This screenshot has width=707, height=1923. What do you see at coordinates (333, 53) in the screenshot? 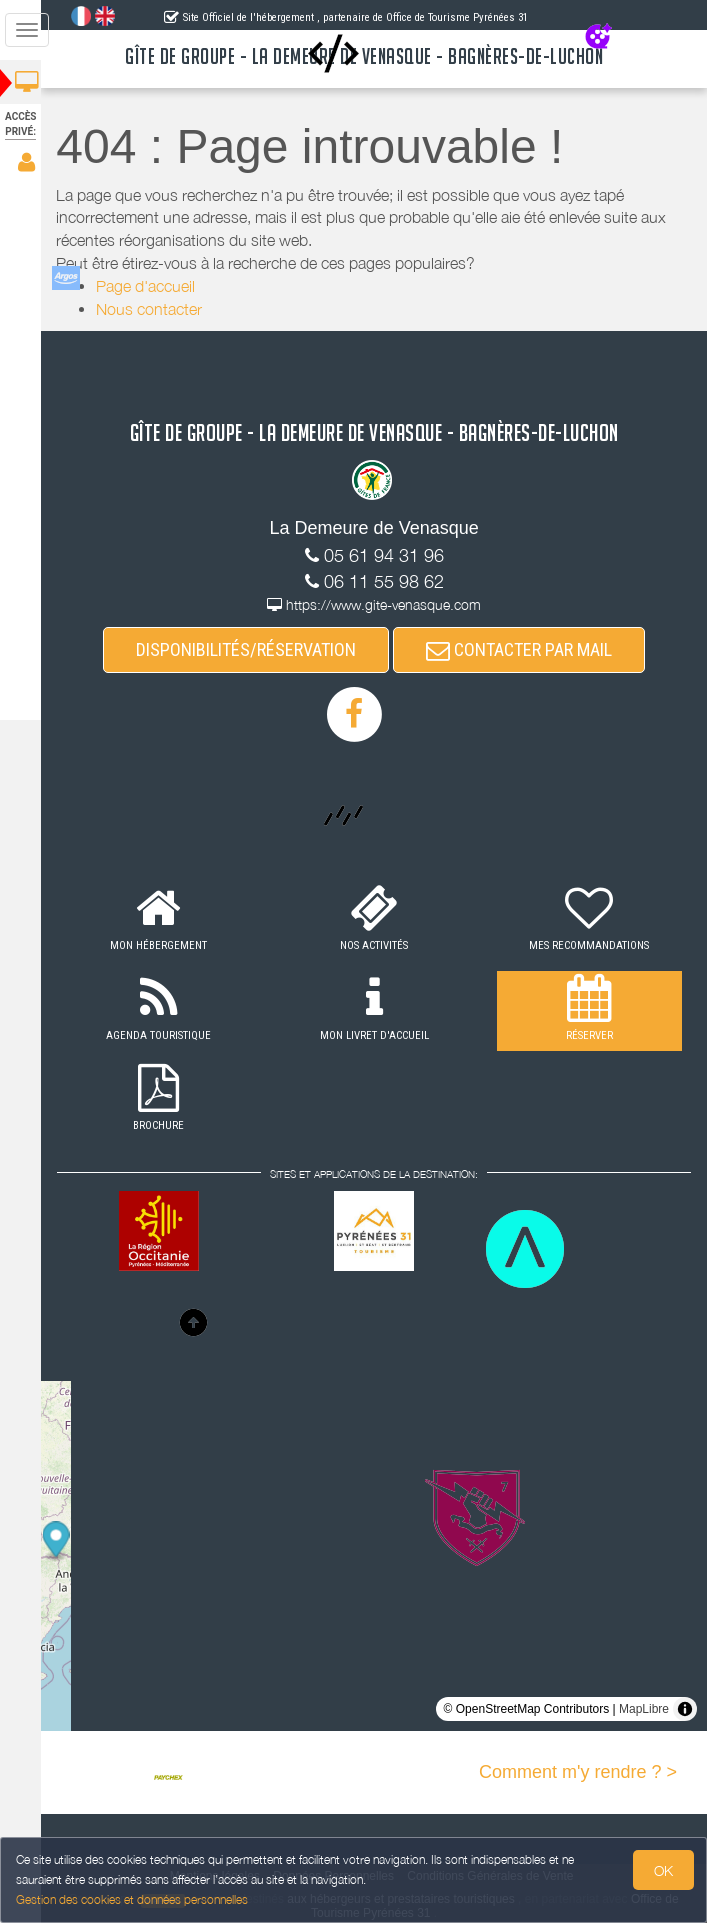
I see `view or edit source code` at bounding box center [333, 53].